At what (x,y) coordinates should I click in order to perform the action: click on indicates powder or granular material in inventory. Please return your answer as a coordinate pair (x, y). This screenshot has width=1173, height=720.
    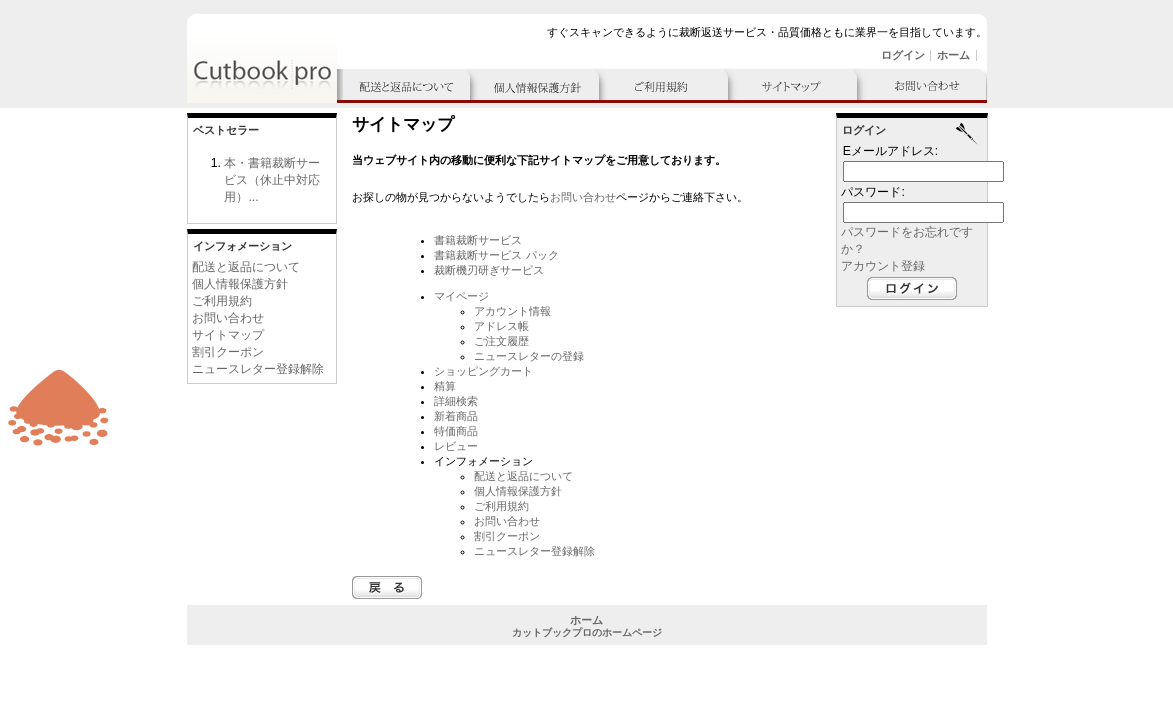
    Looking at the image, I should click on (58, 408).